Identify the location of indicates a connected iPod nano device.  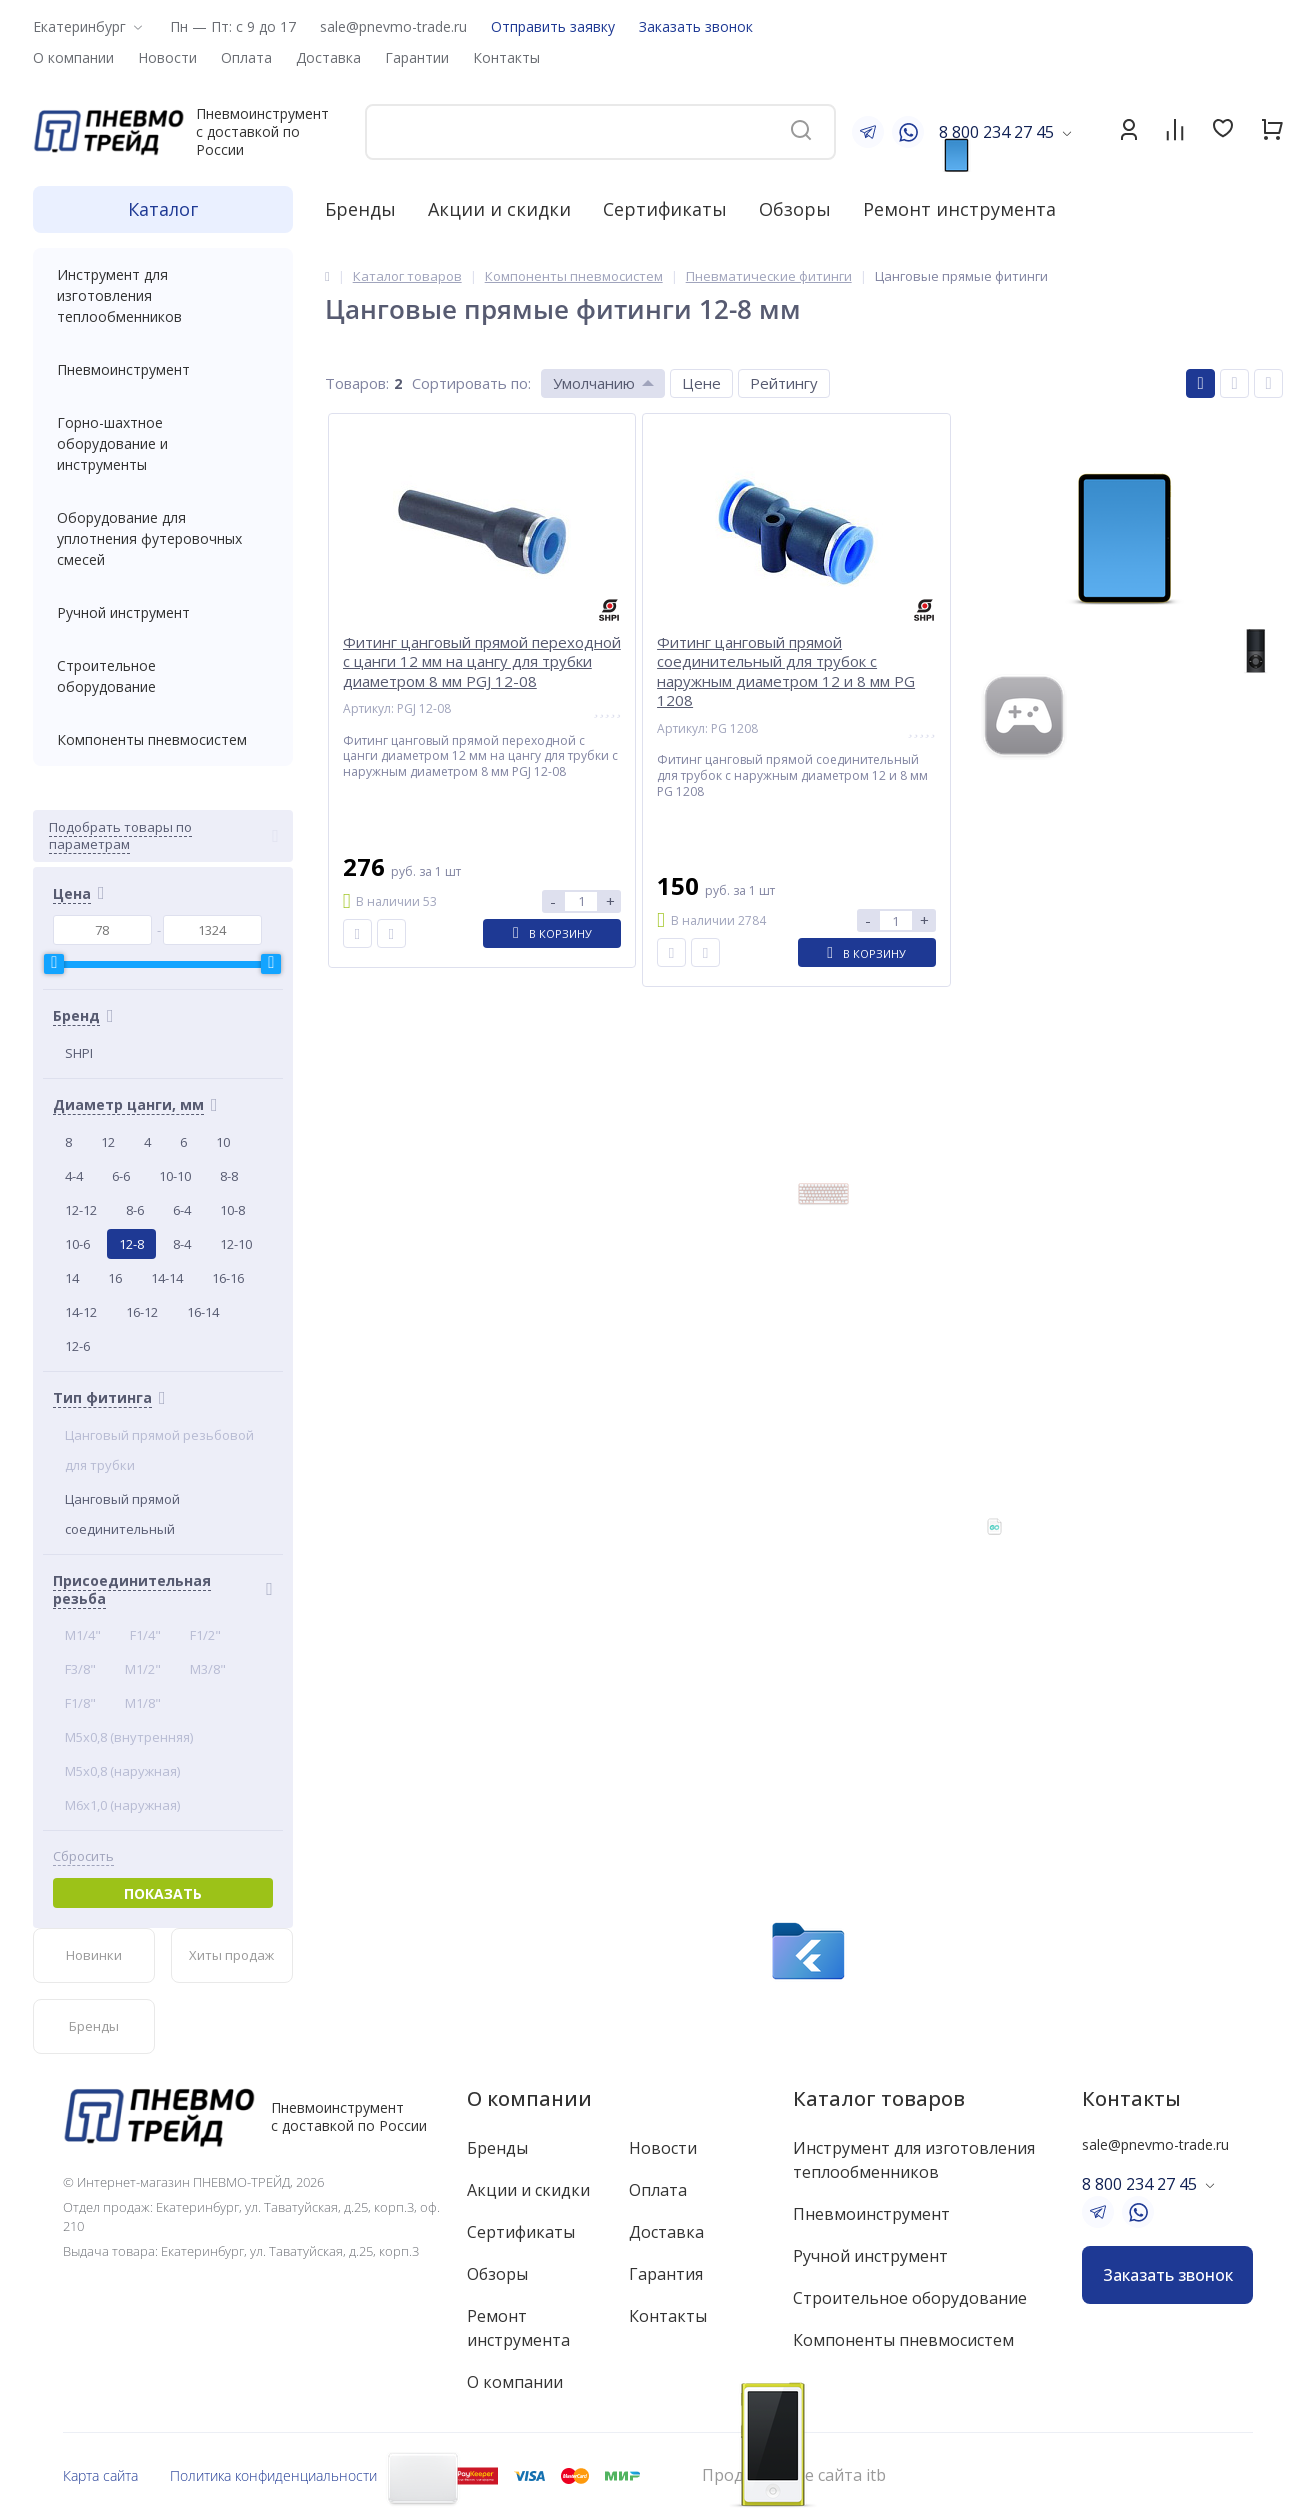
(773, 2445).